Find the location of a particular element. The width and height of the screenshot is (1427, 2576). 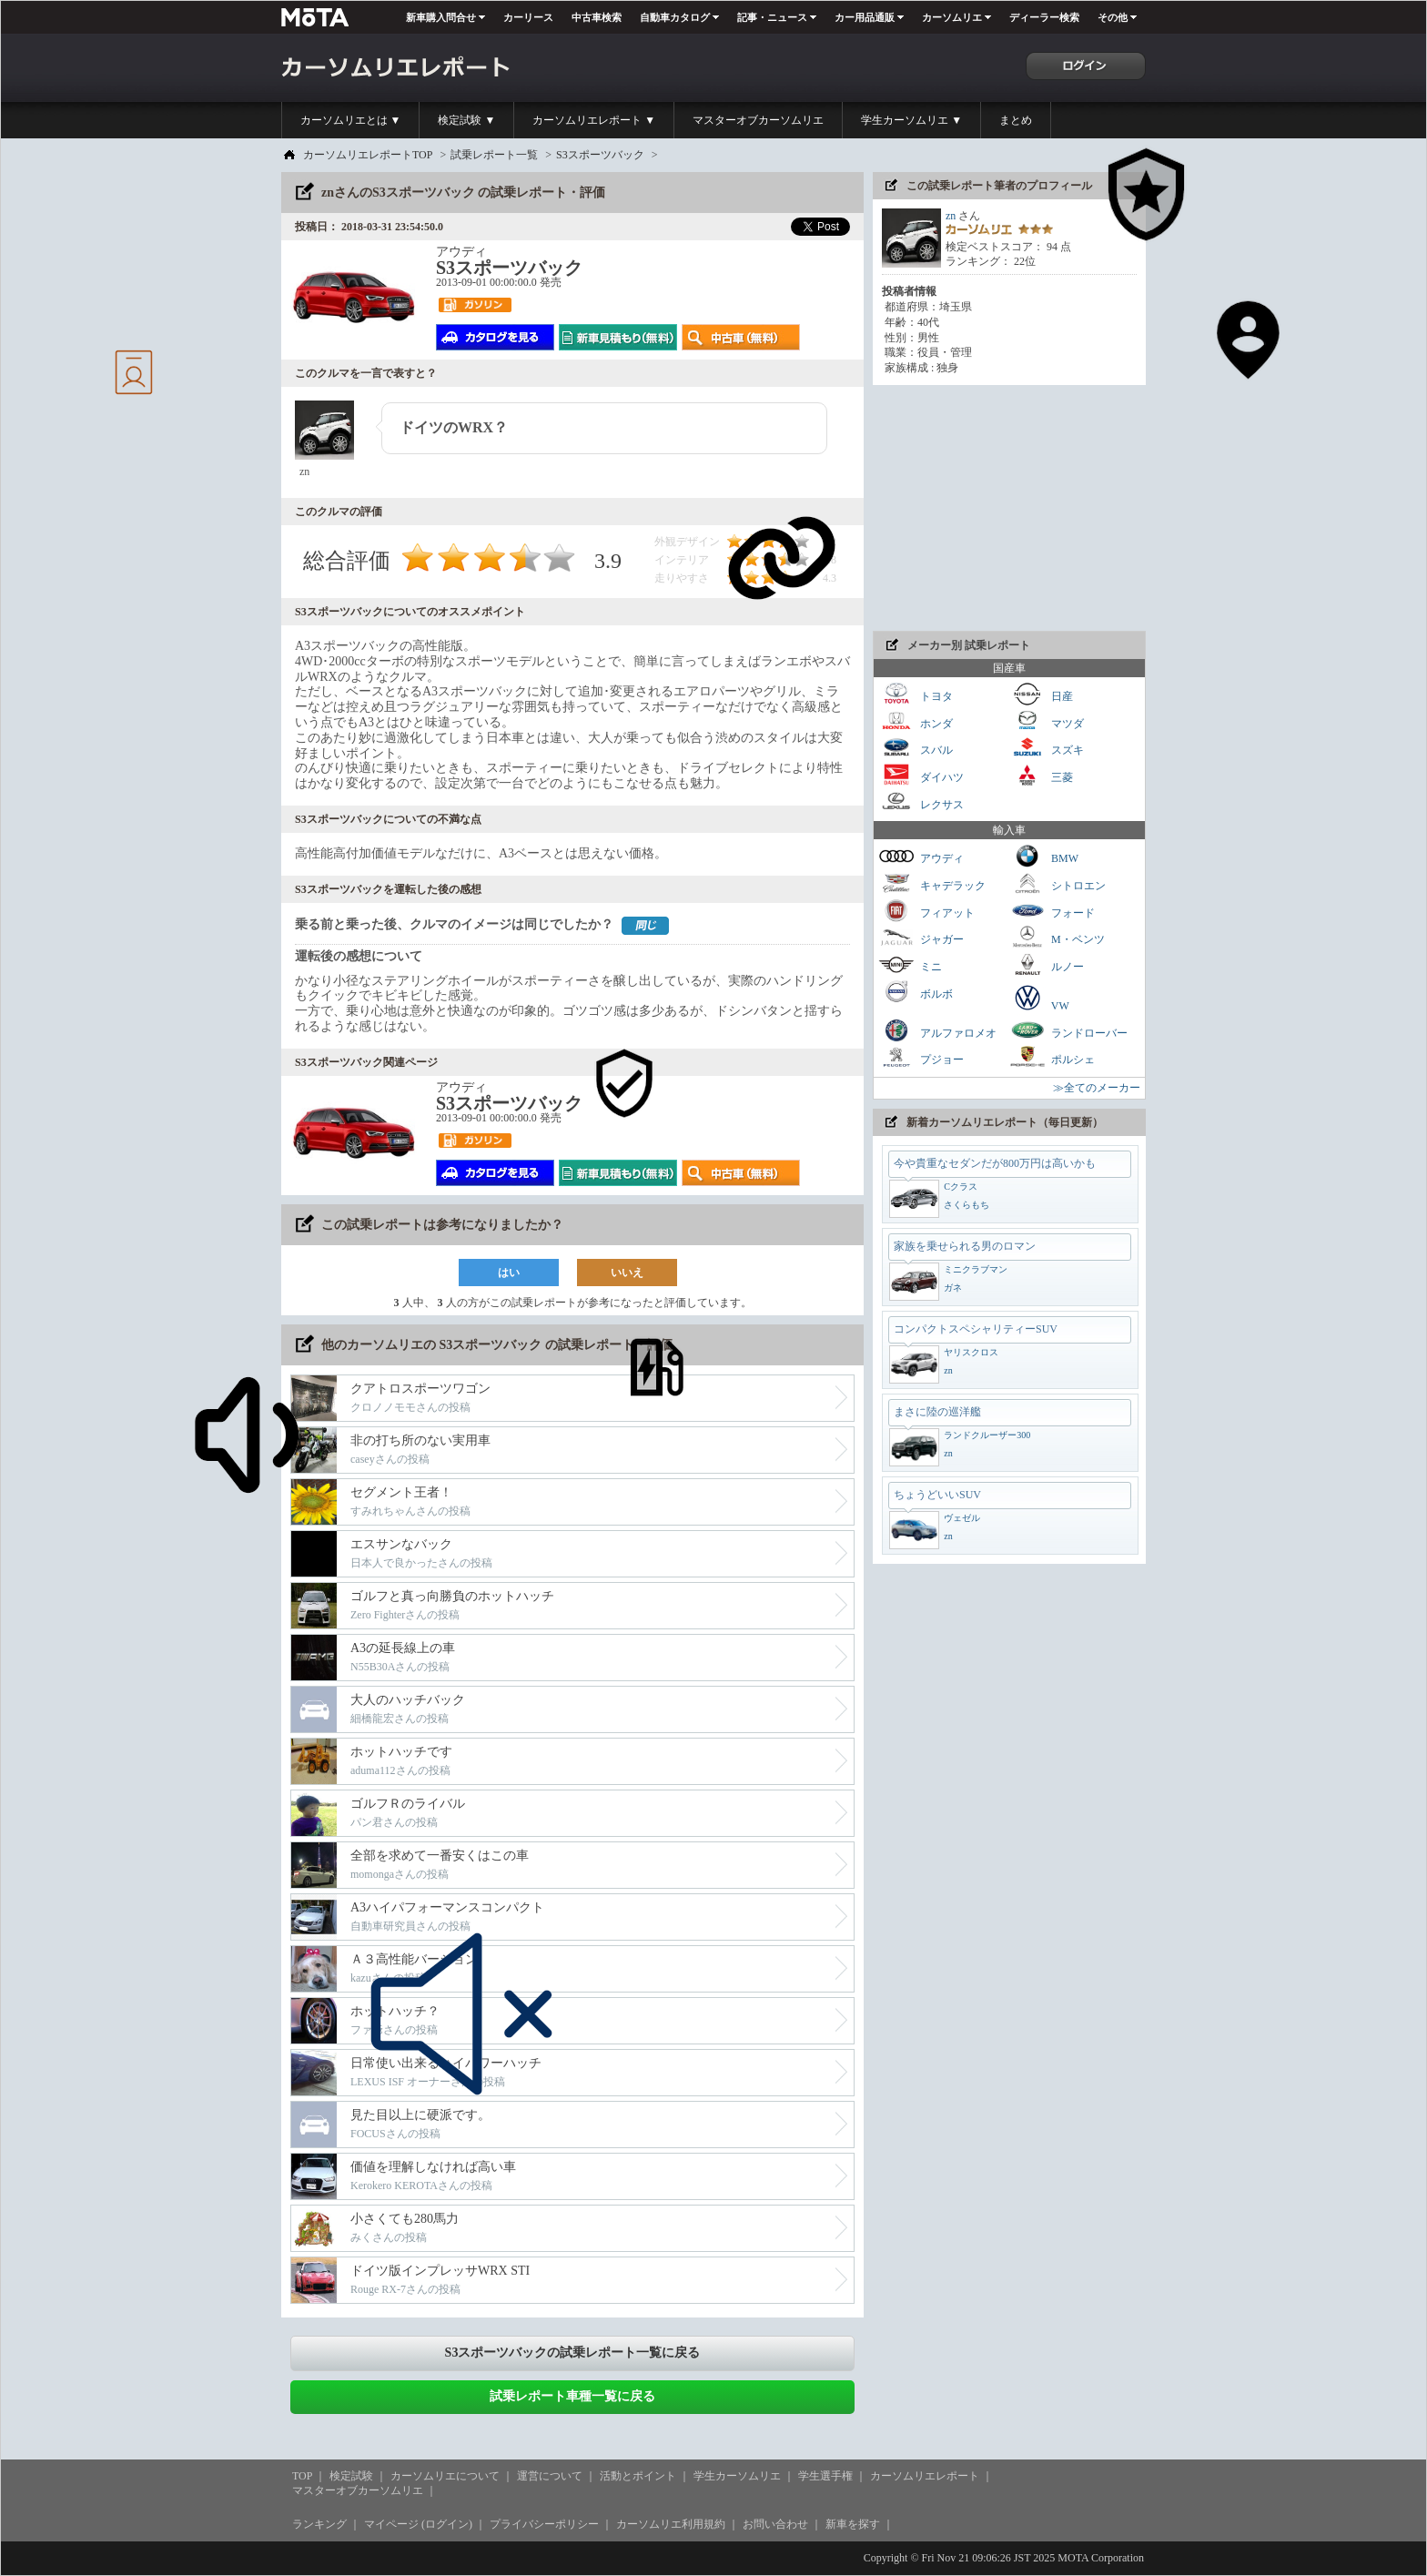

mute audio or sound is located at coordinates (451, 2013).